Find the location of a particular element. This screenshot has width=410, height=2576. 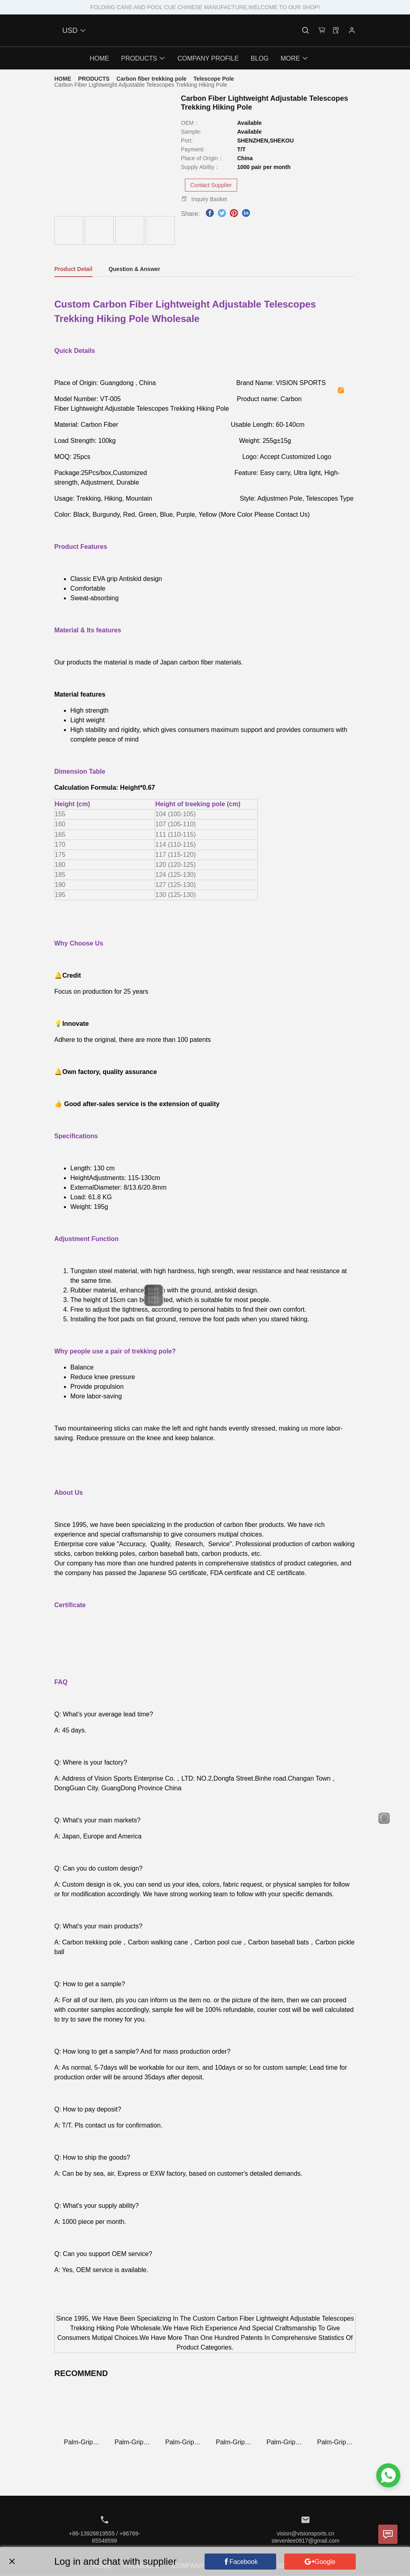

open the Apple Watch companion app is located at coordinates (384, 1818).